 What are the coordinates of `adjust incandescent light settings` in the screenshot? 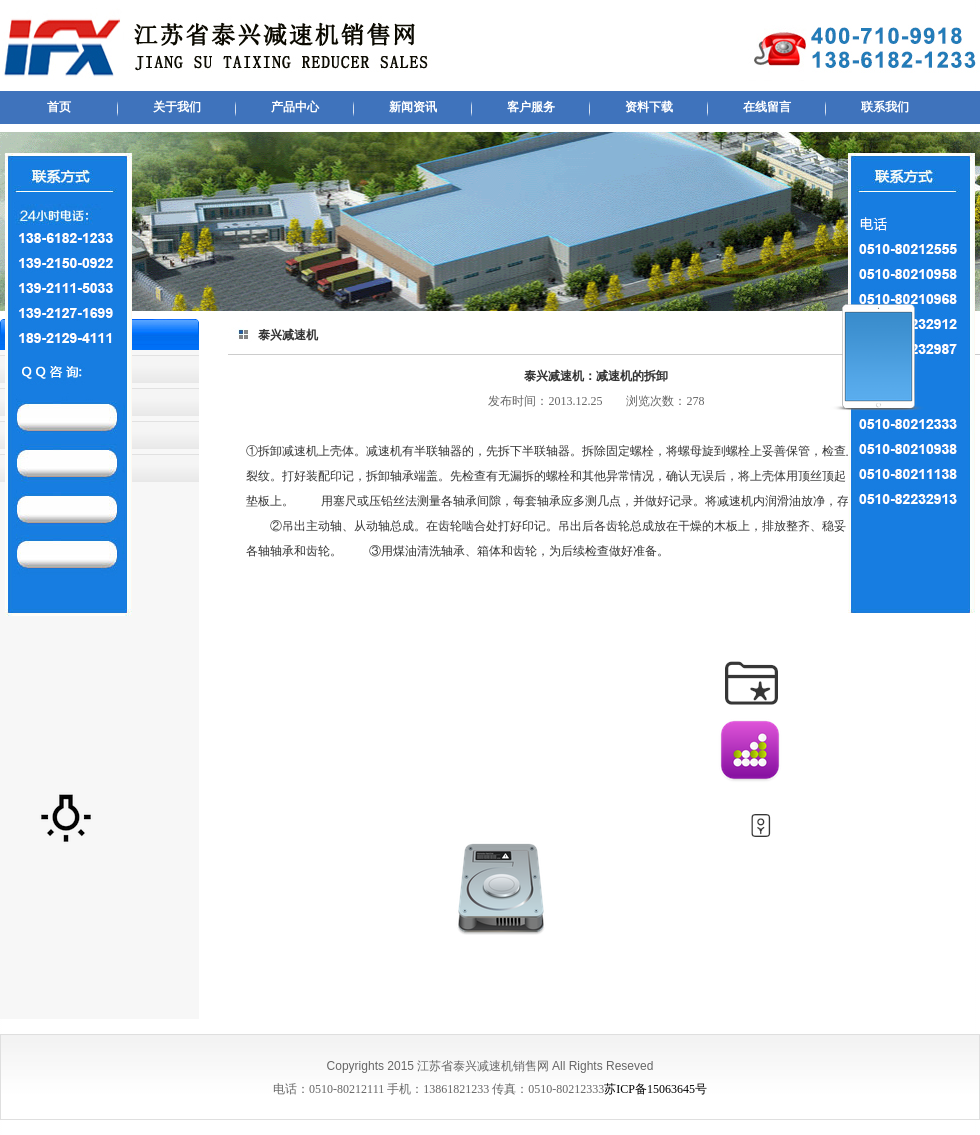 It's located at (66, 817).